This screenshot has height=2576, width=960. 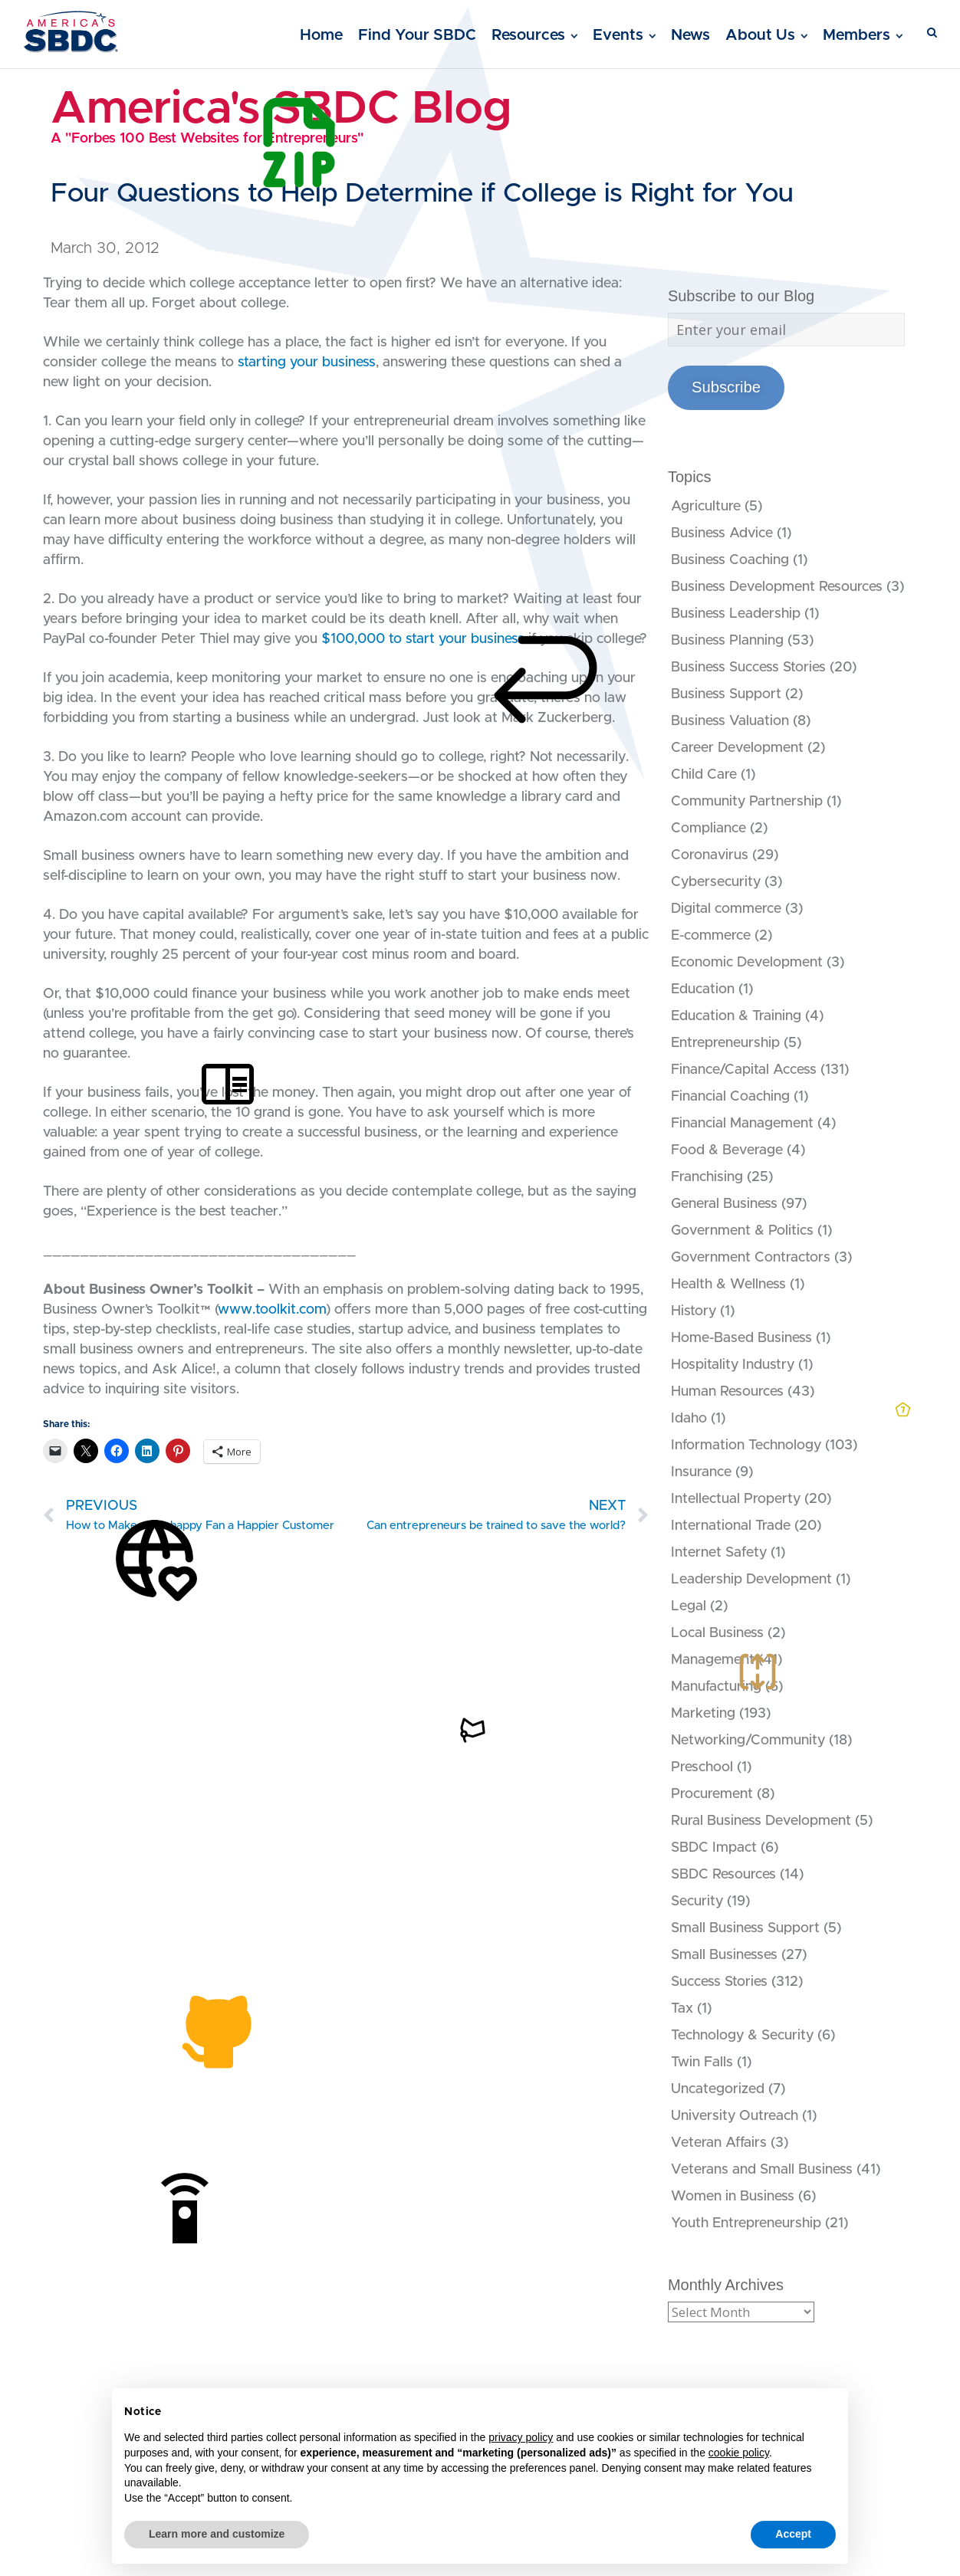 What do you see at coordinates (185, 2210) in the screenshot?
I see `access remote control settings` at bounding box center [185, 2210].